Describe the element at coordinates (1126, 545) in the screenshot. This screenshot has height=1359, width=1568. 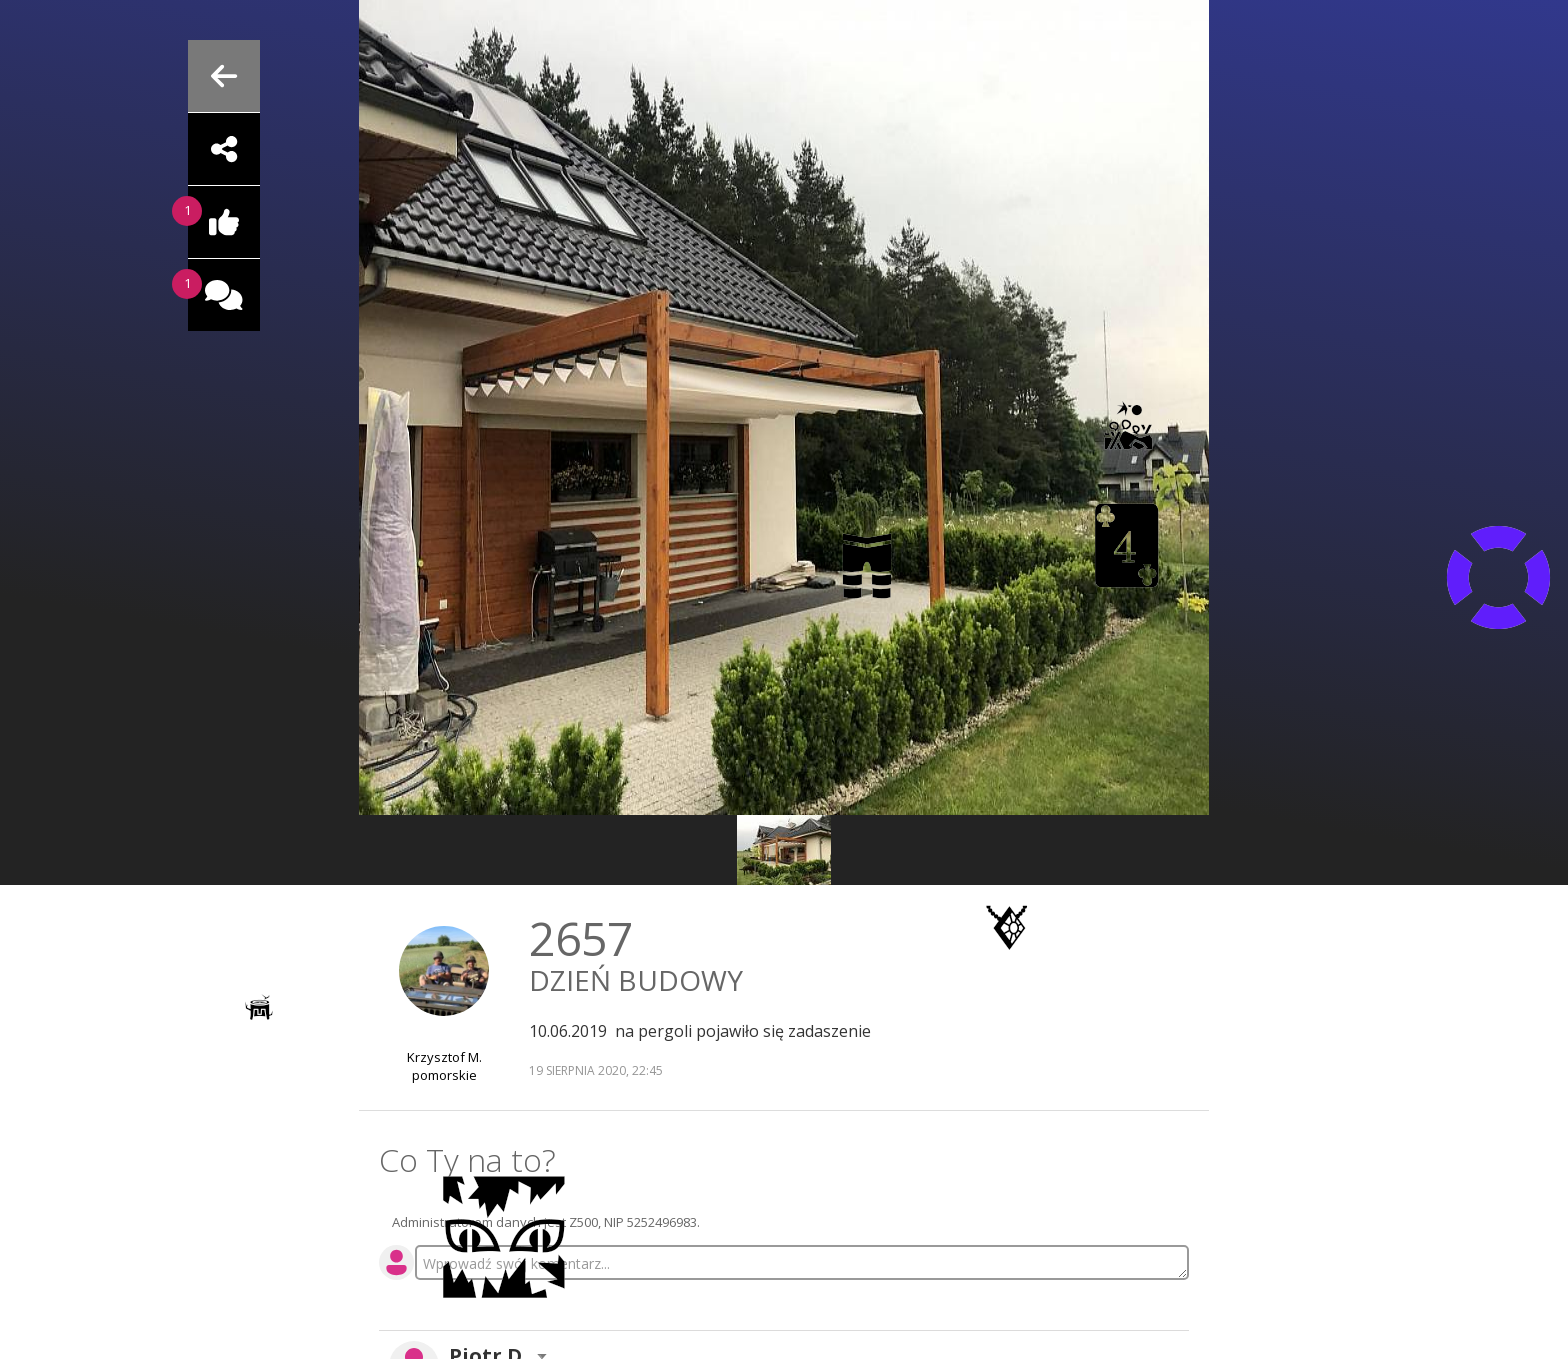
I see `play the four of clubs card` at that location.